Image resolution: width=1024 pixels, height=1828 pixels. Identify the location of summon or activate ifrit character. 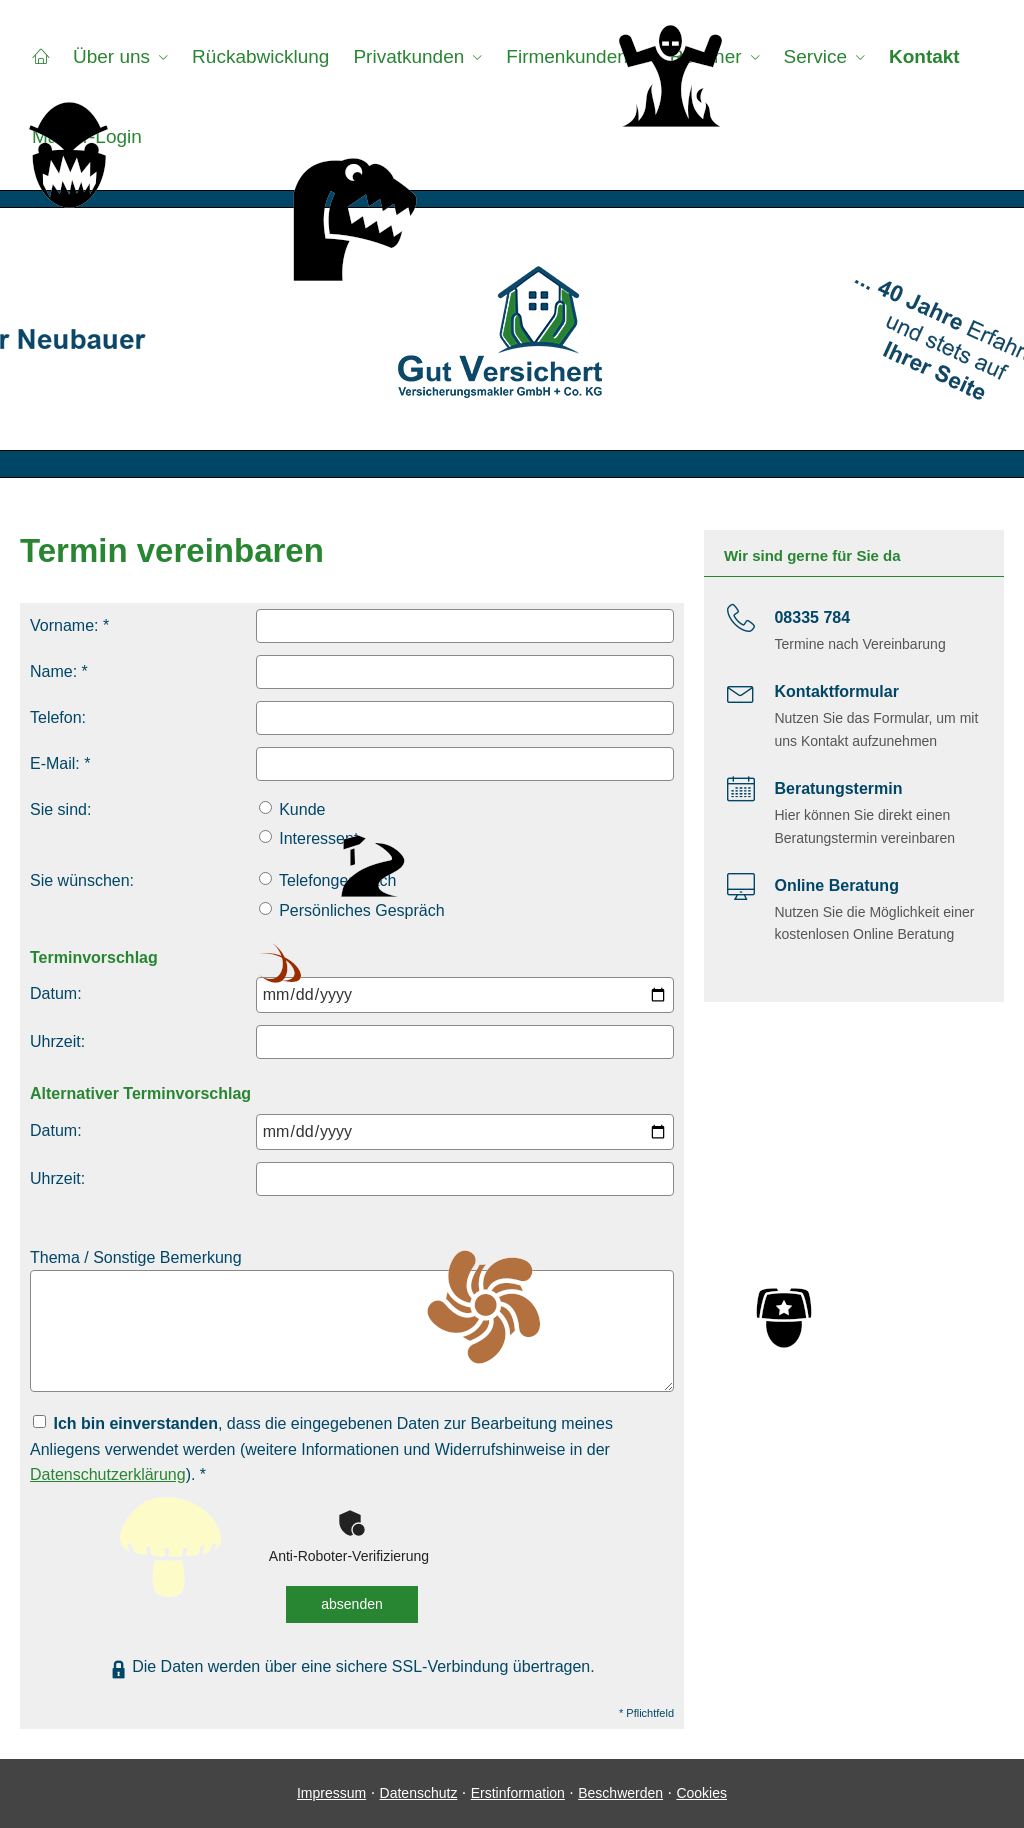
(671, 76).